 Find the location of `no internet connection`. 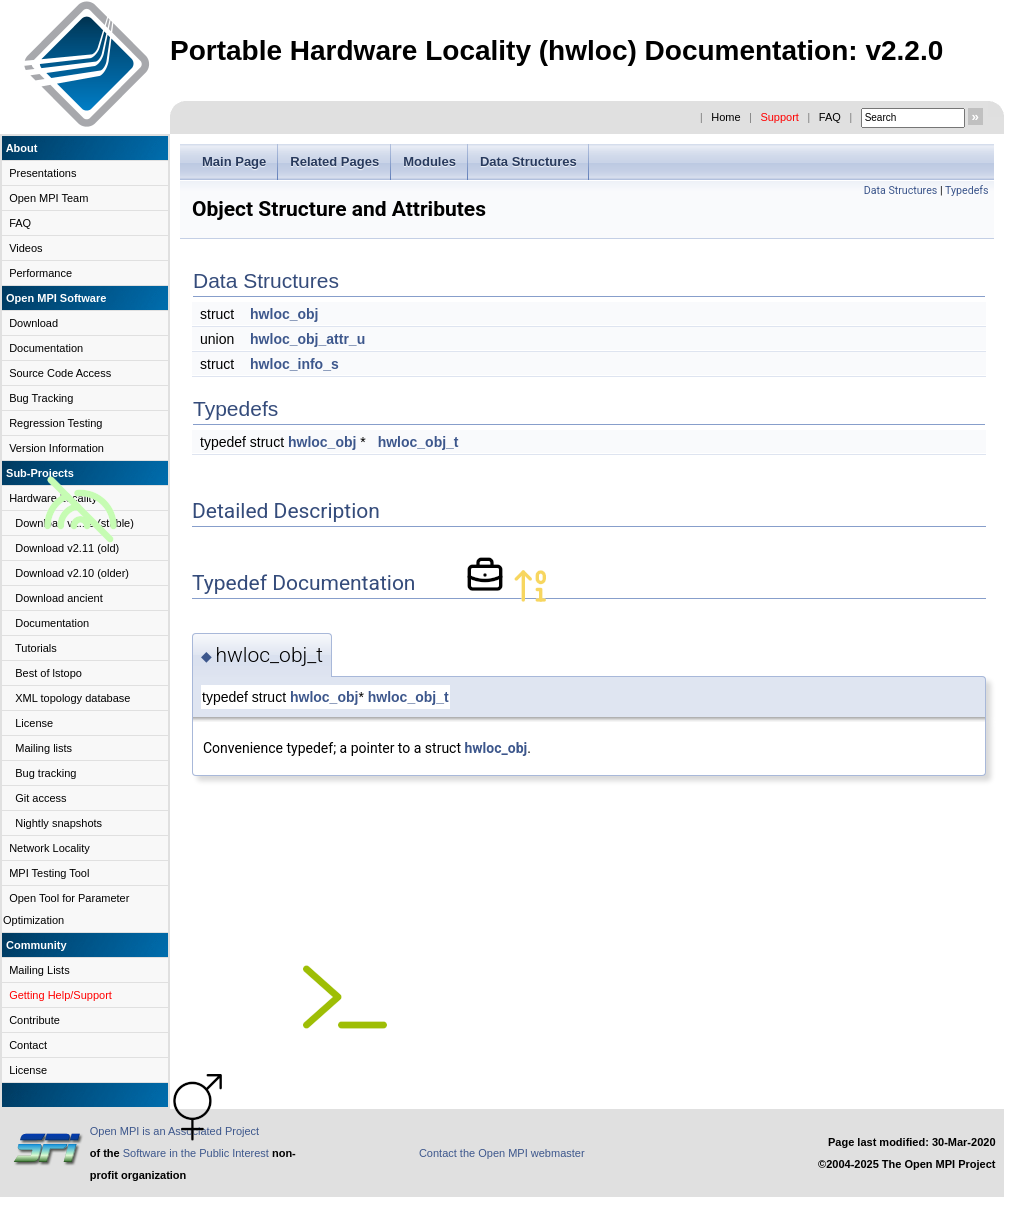

no internet connection is located at coordinates (80, 509).